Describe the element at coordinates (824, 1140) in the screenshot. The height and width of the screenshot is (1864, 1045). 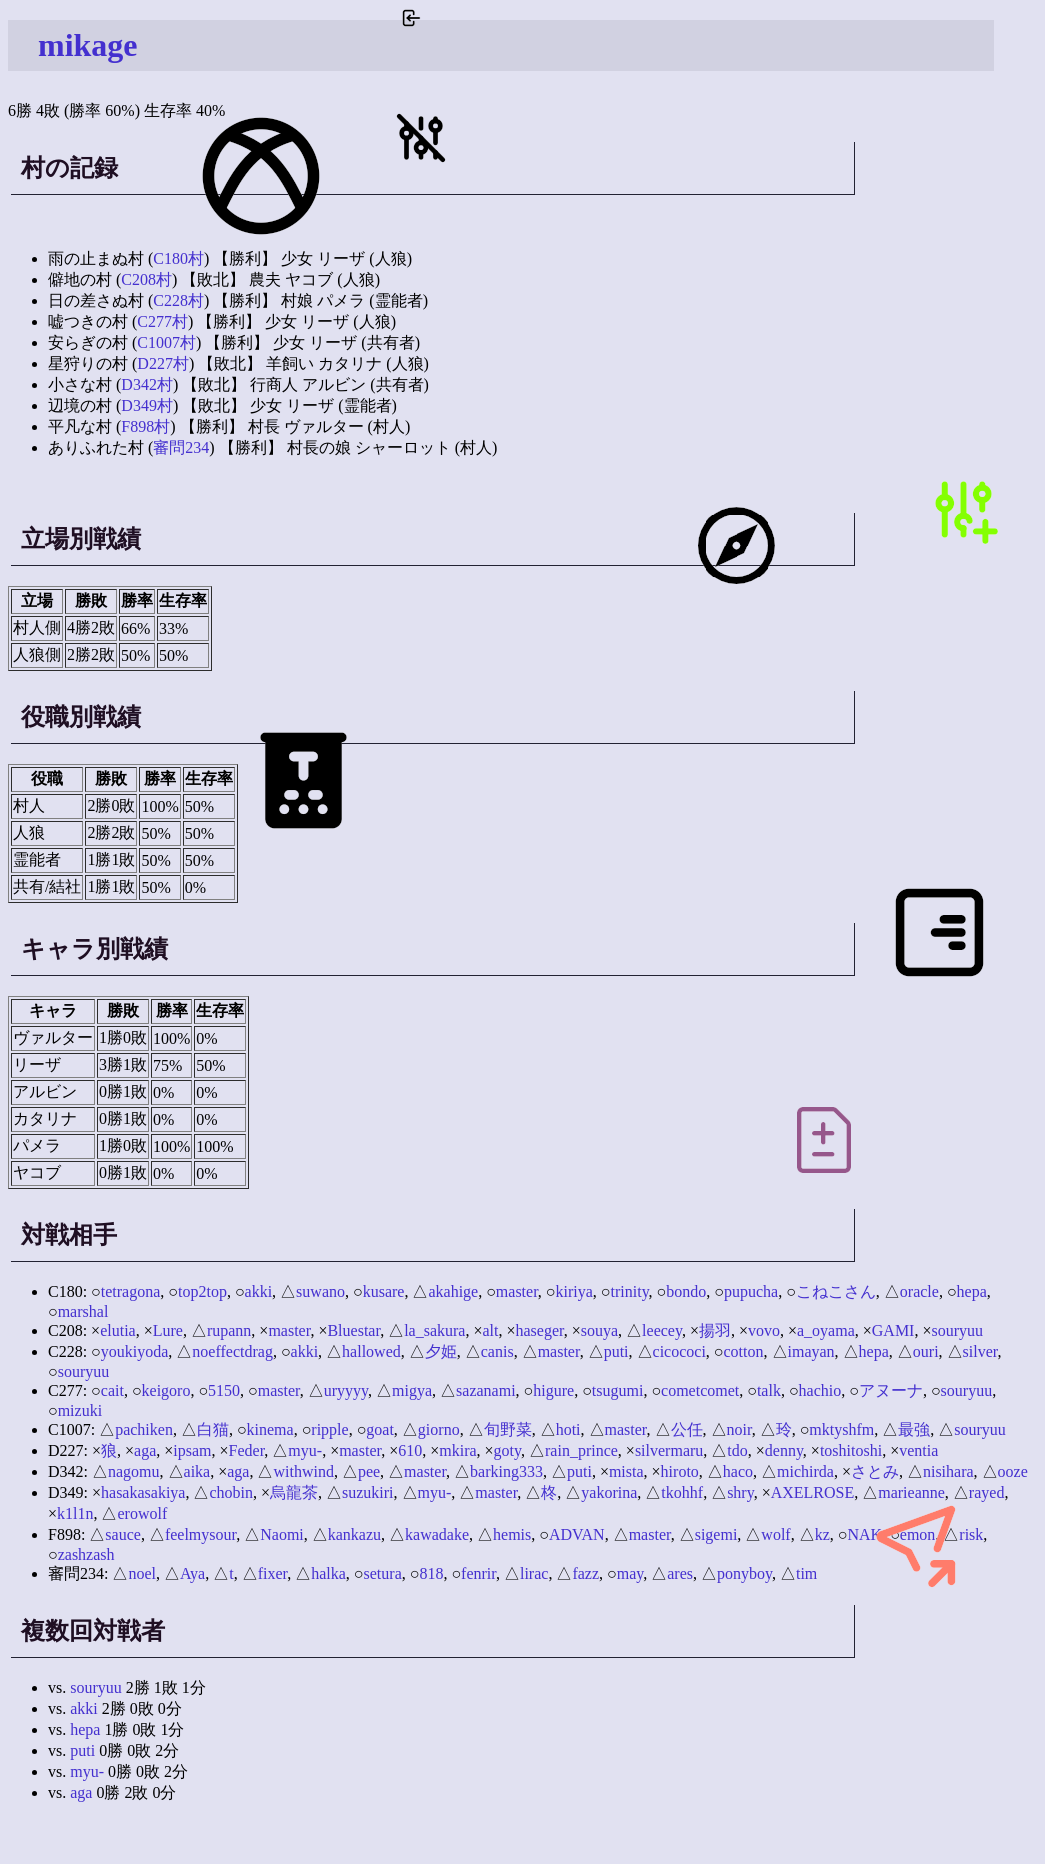
I see `view file differences or changes` at that location.